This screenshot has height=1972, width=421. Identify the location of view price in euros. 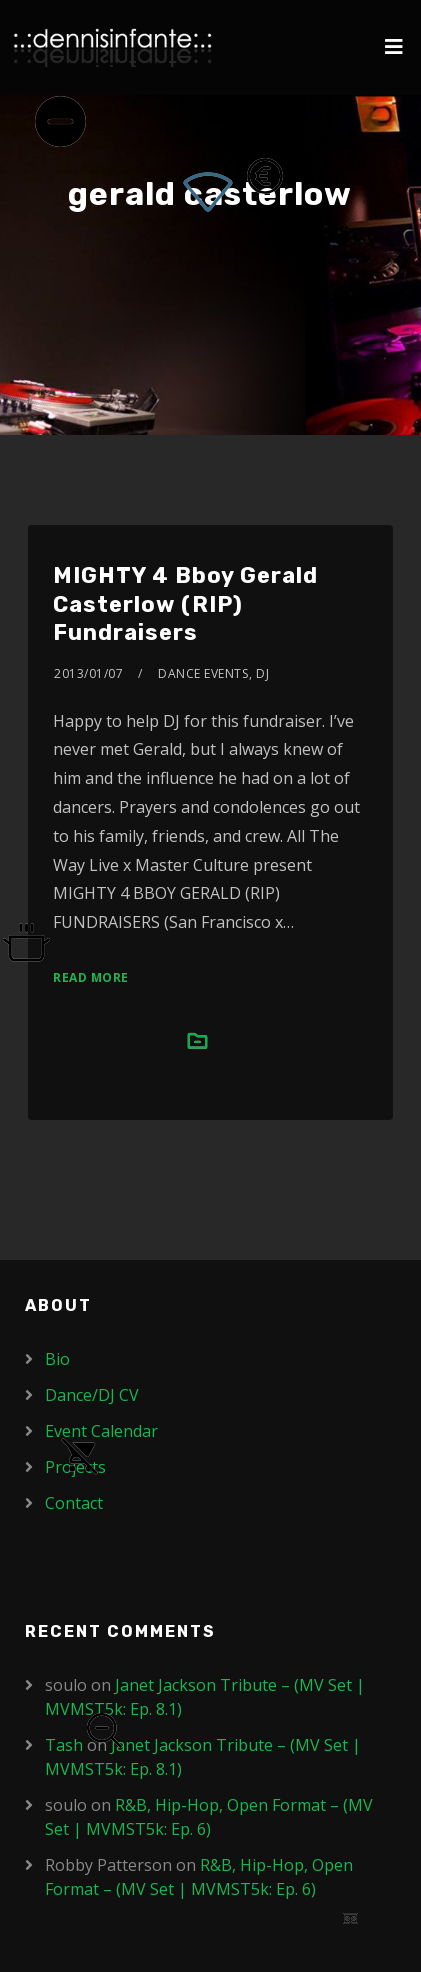
(265, 176).